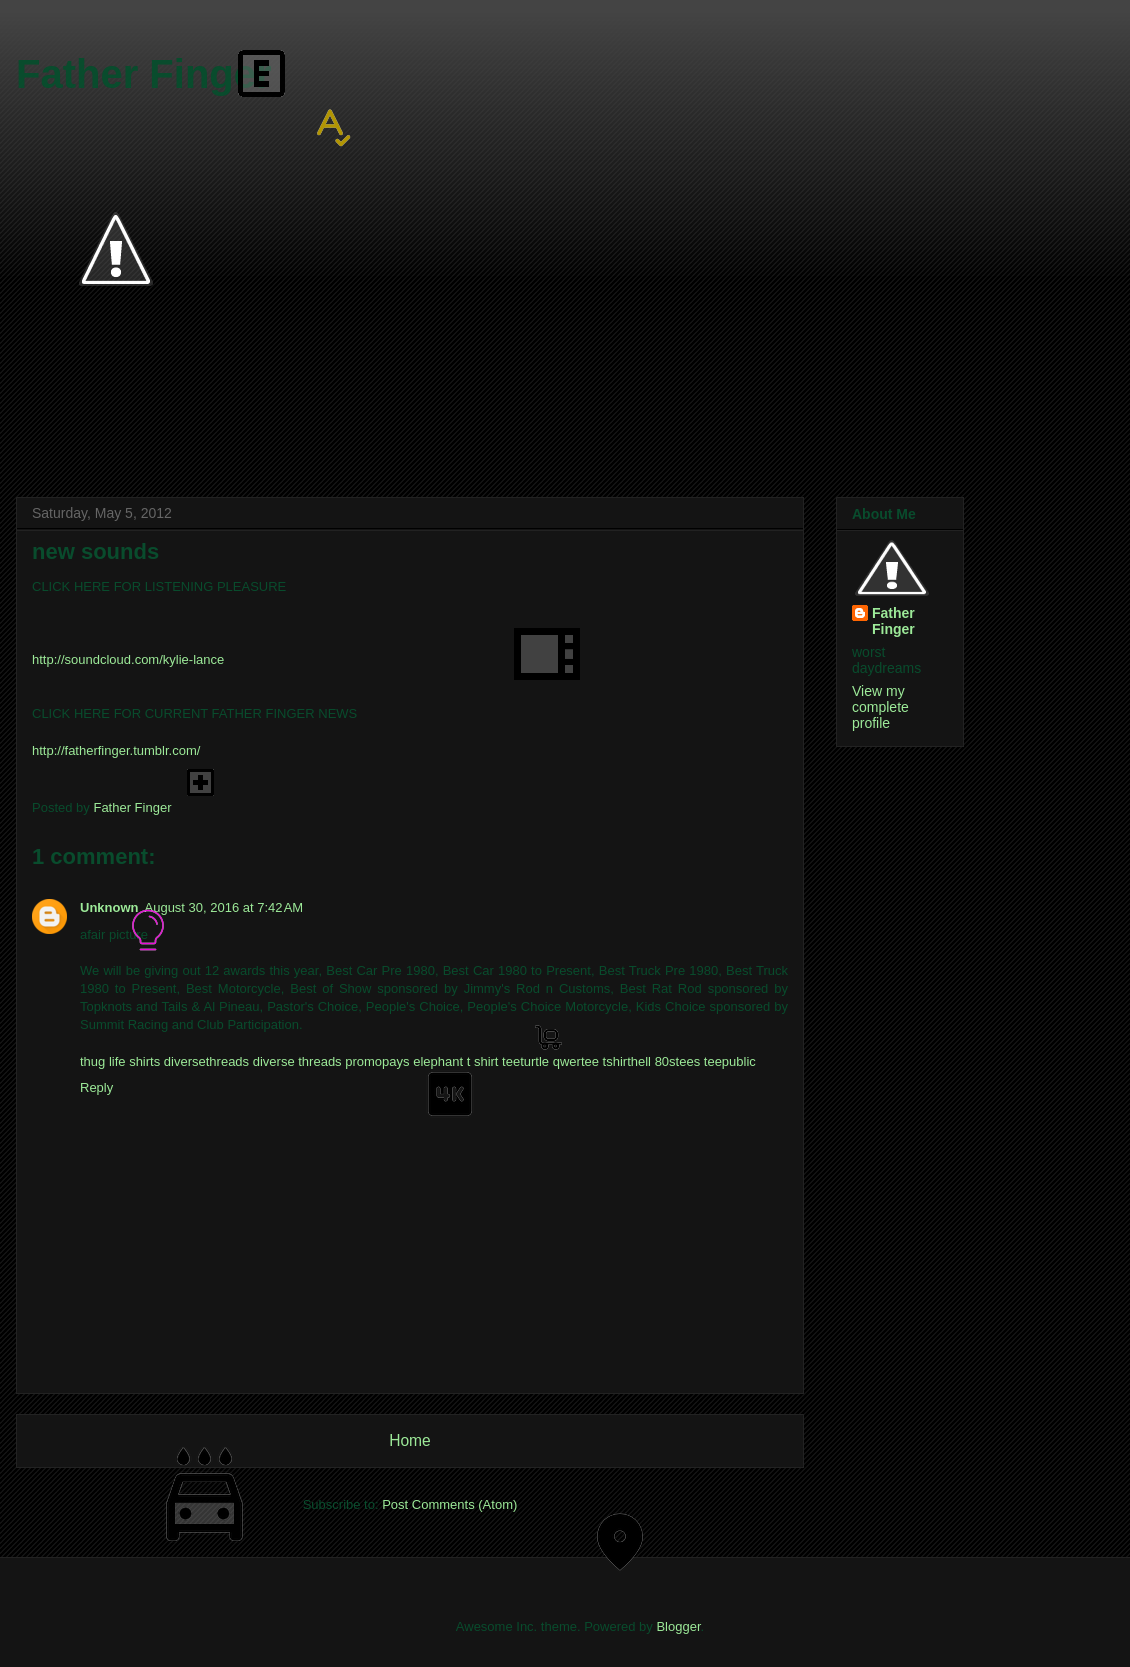  Describe the element at coordinates (261, 73) in the screenshot. I see `indicates explicit content warning` at that location.